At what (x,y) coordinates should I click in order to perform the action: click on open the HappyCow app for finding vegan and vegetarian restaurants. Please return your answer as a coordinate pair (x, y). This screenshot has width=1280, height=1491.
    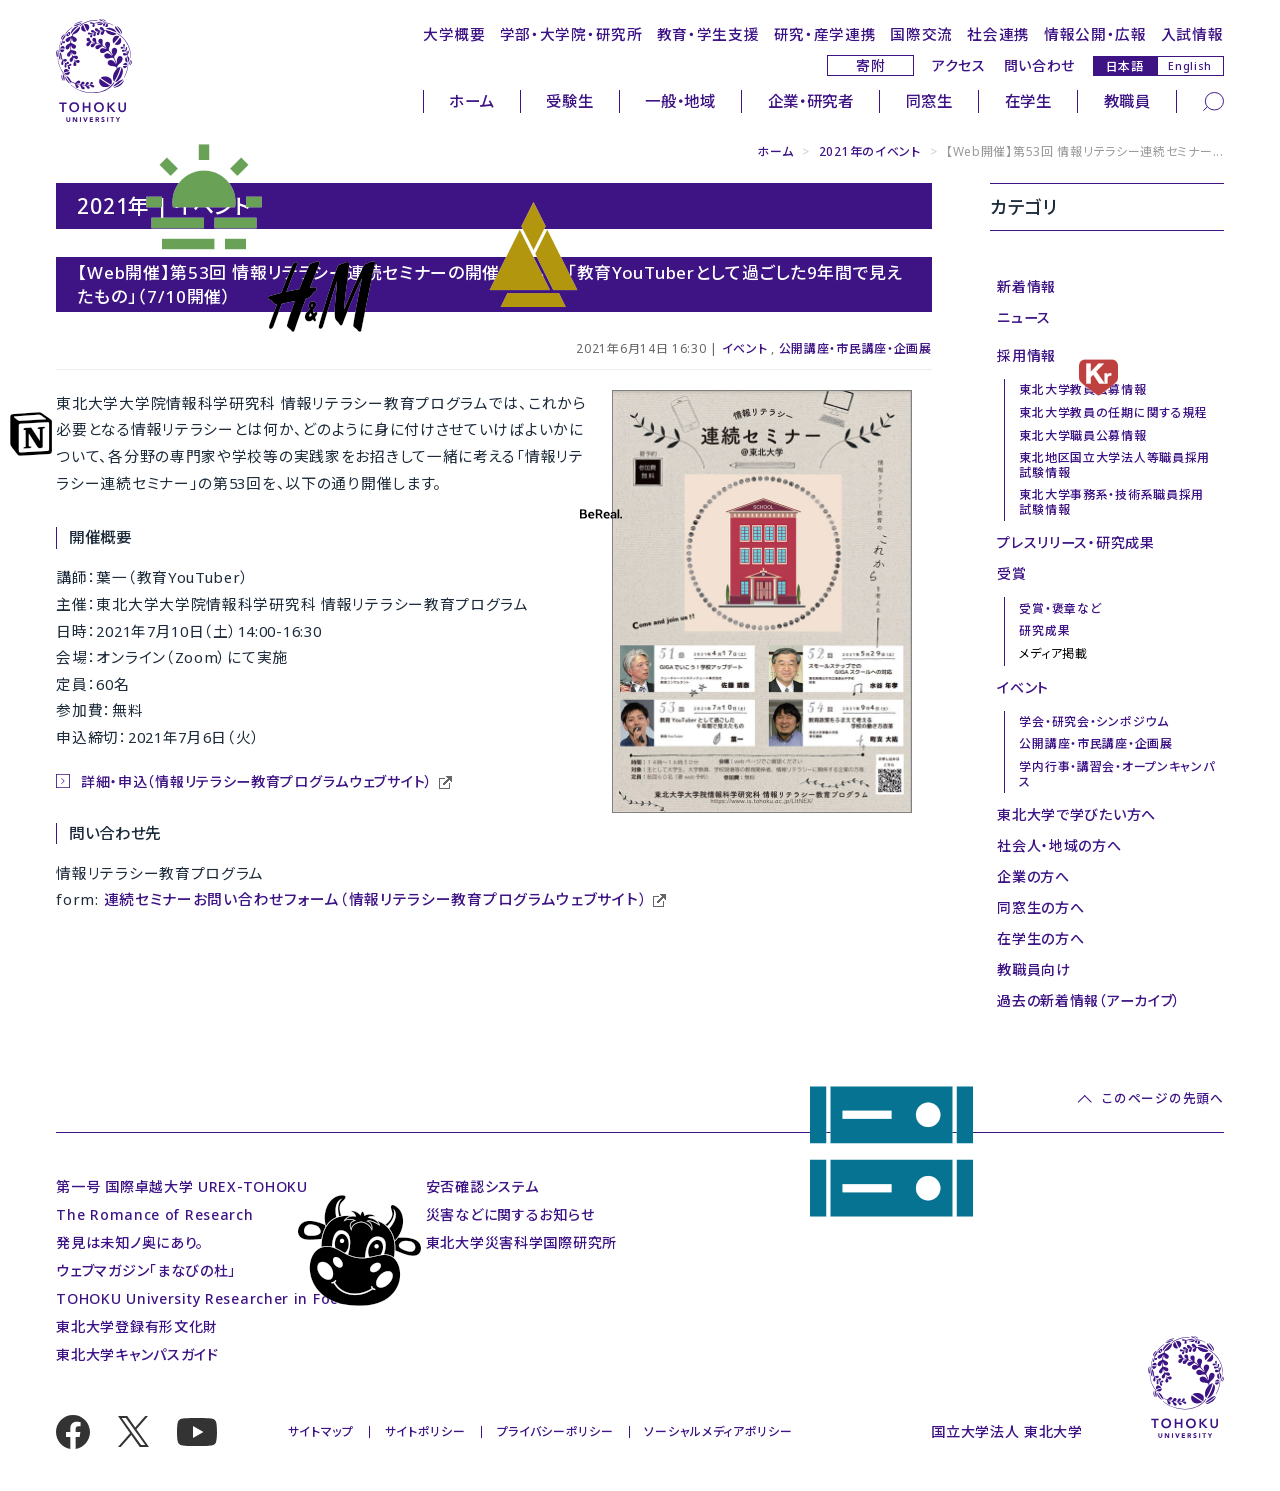
    Looking at the image, I should click on (359, 1250).